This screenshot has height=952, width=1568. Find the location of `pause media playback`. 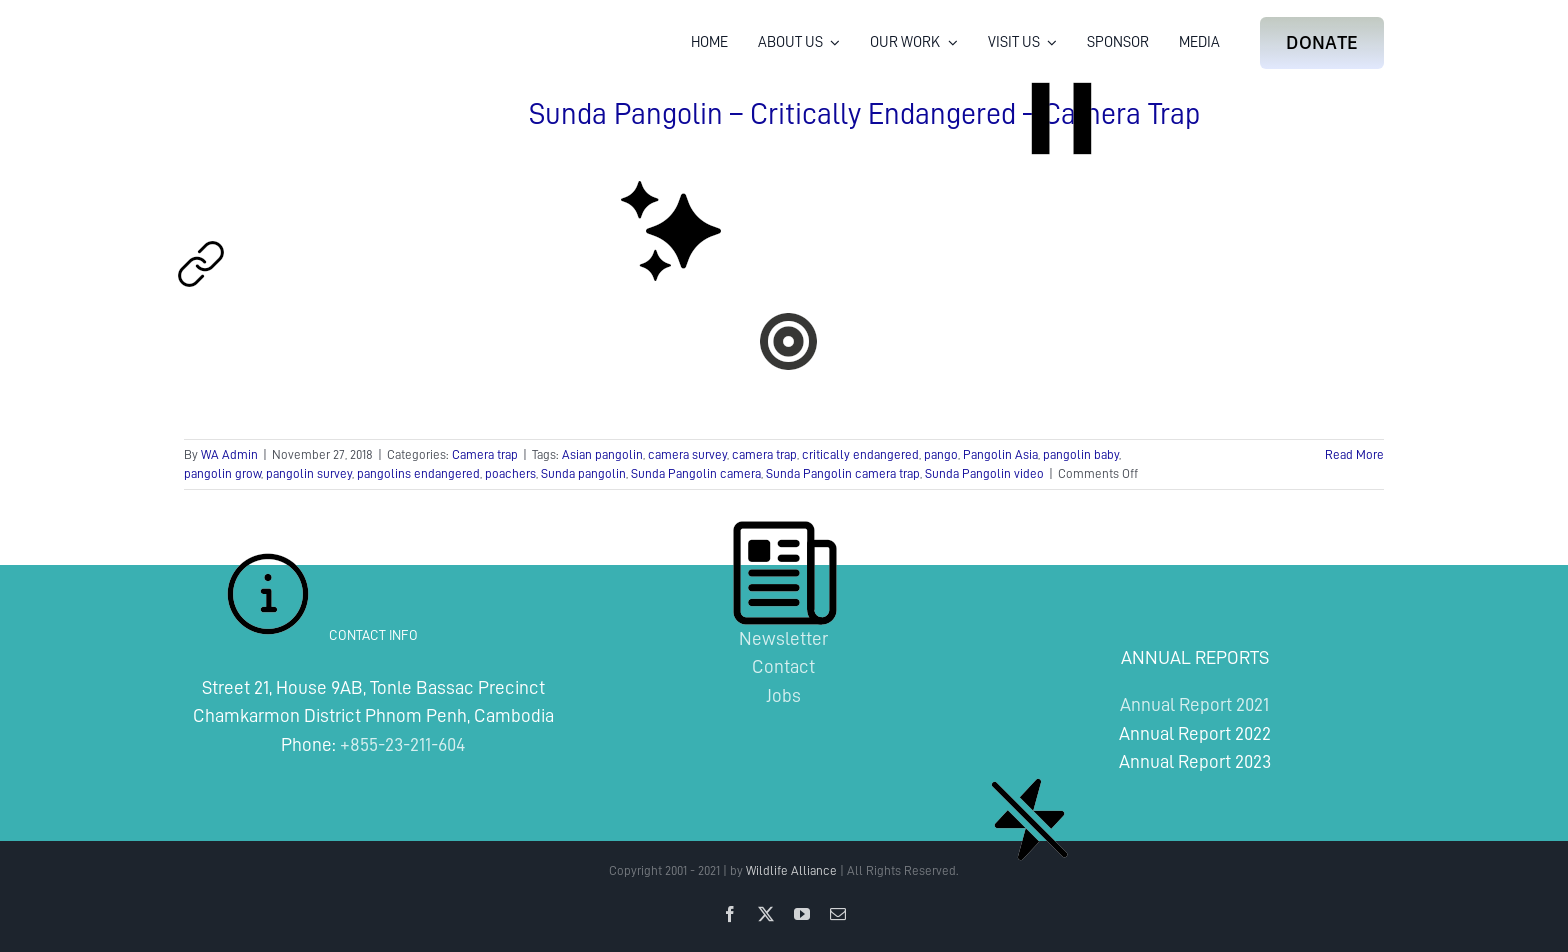

pause media playback is located at coordinates (1061, 118).